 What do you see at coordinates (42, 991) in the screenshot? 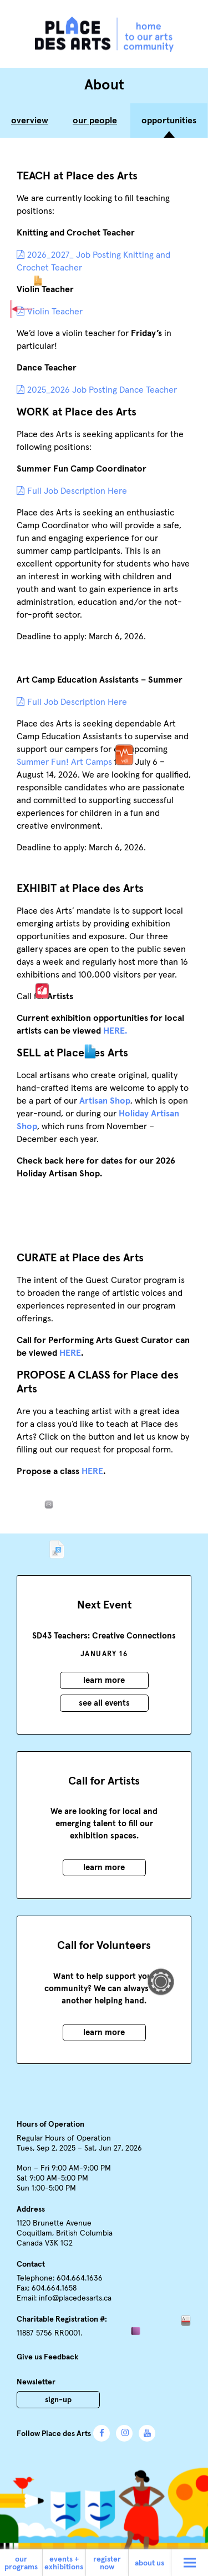
I see `an EPS vector image file` at bounding box center [42, 991].